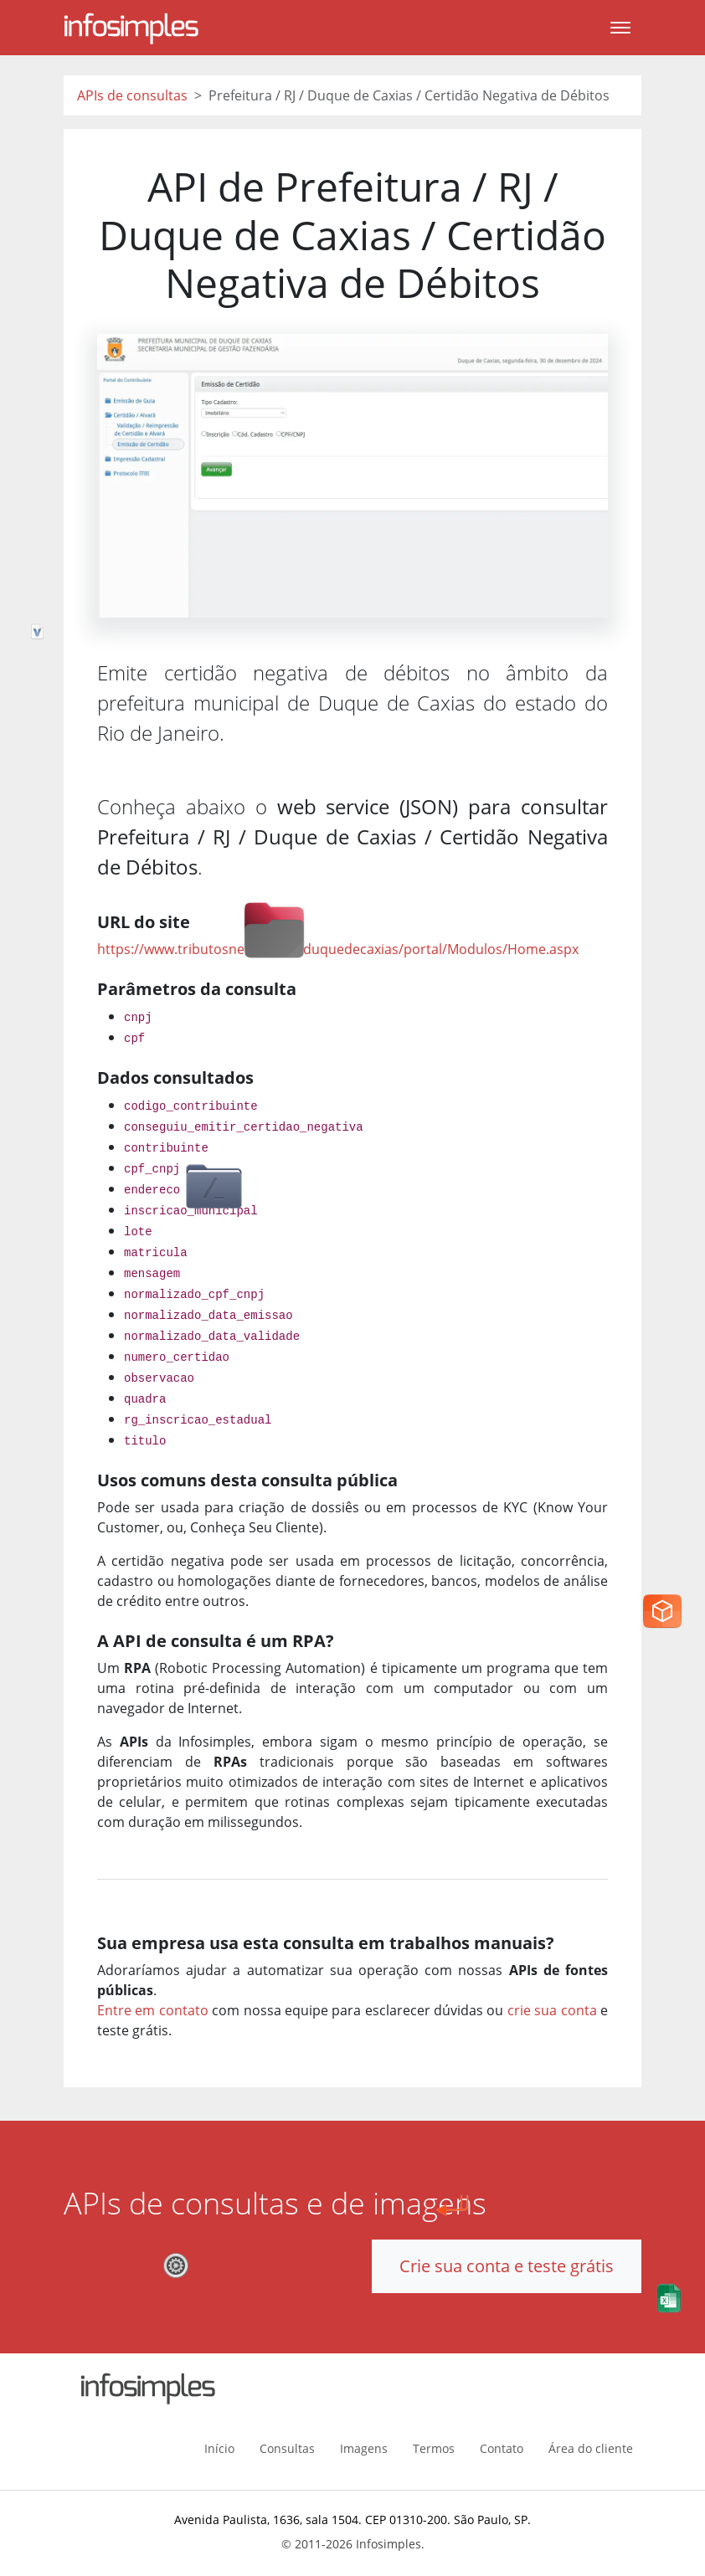  Describe the element at coordinates (176, 2266) in the screenshot. I see `open system preferences` at that location.